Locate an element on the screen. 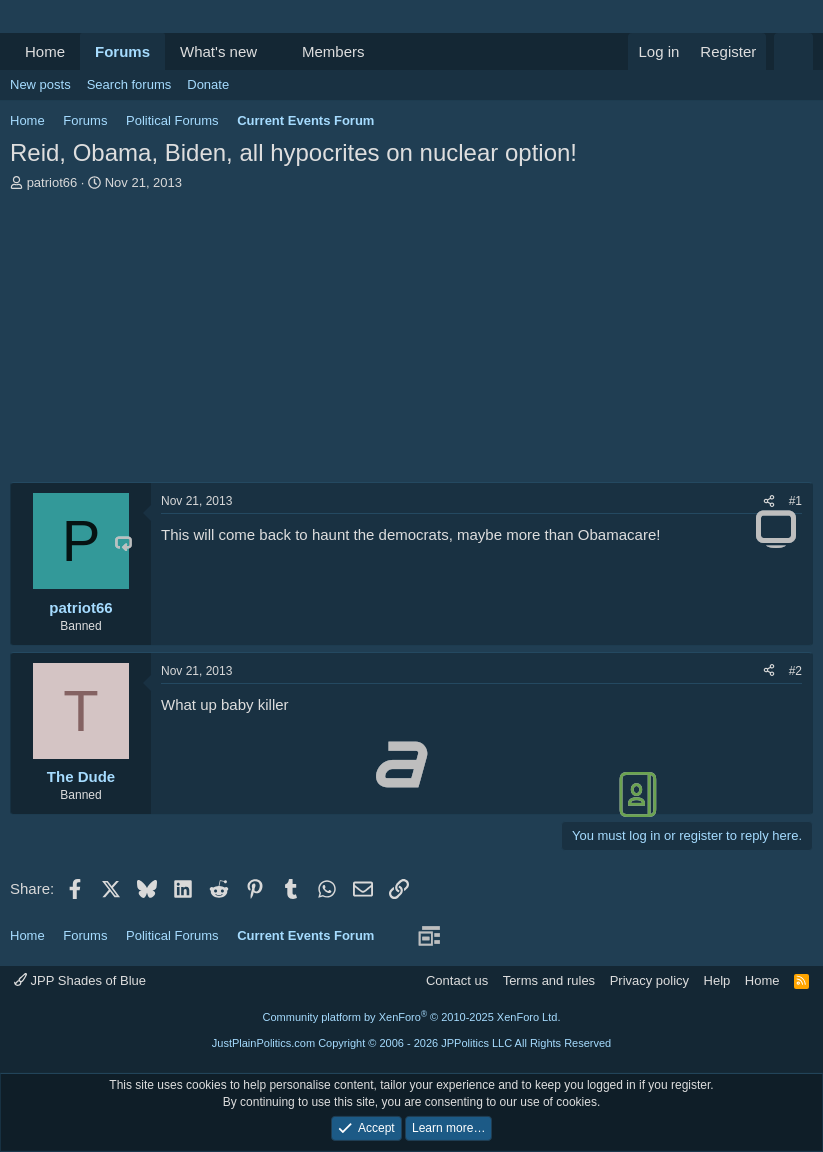 Image resolution: width=823 pixels, height=1152 pixels. apply italic formatting to selected text is located at coordinates (404, 764).